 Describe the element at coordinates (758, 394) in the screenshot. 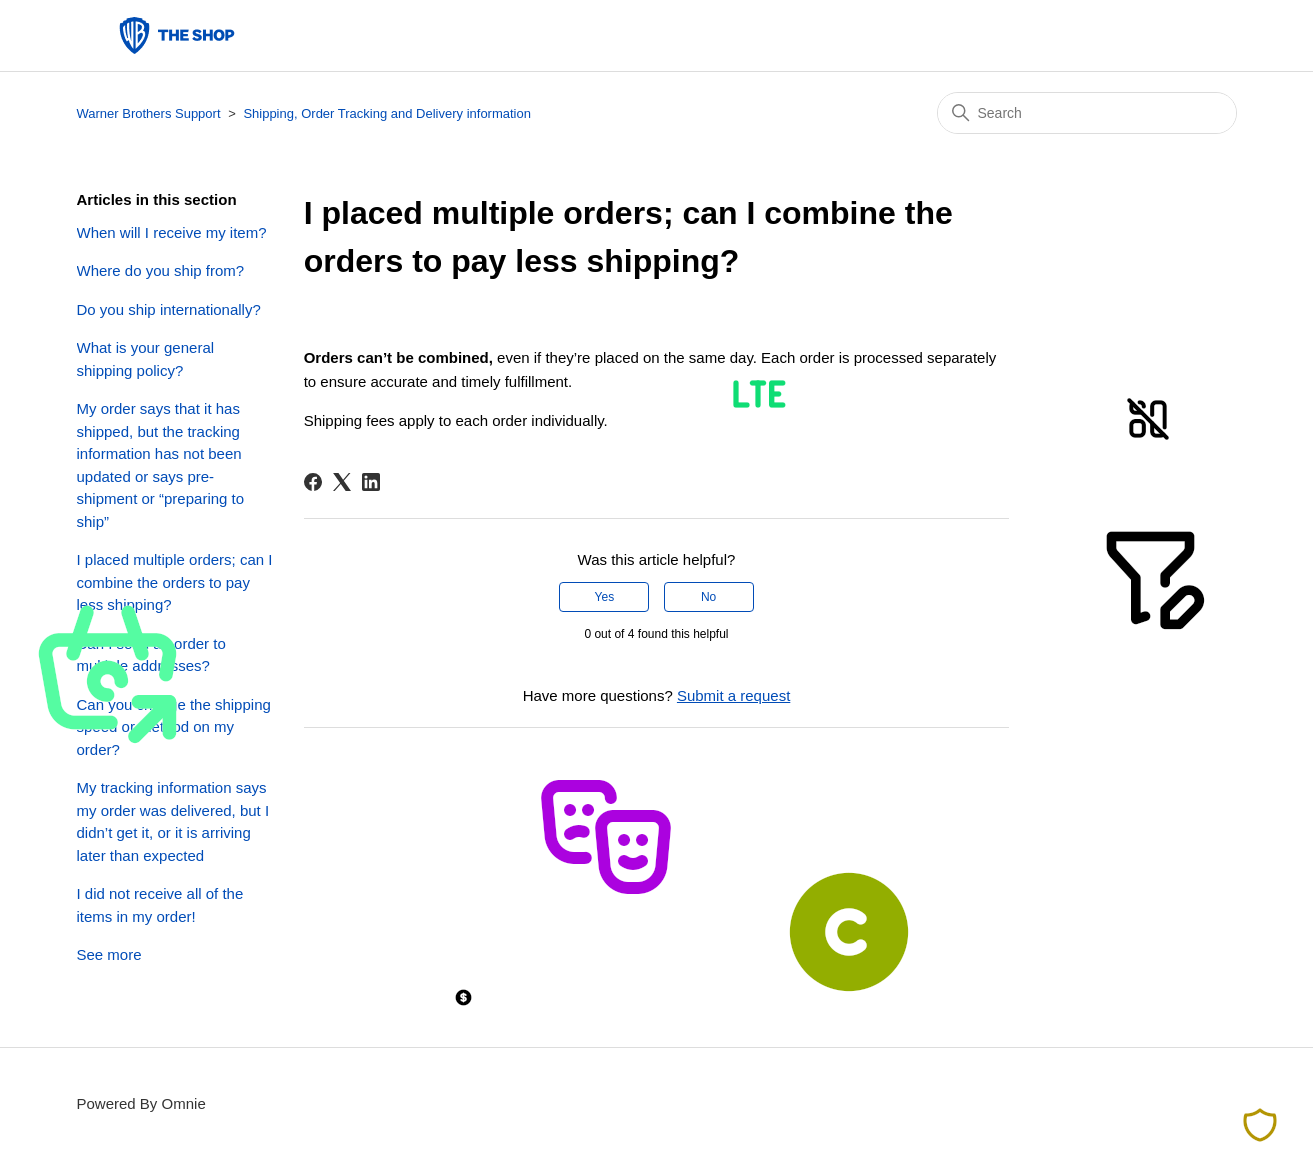

I see `indicates LTE cellular network connection` at that location.